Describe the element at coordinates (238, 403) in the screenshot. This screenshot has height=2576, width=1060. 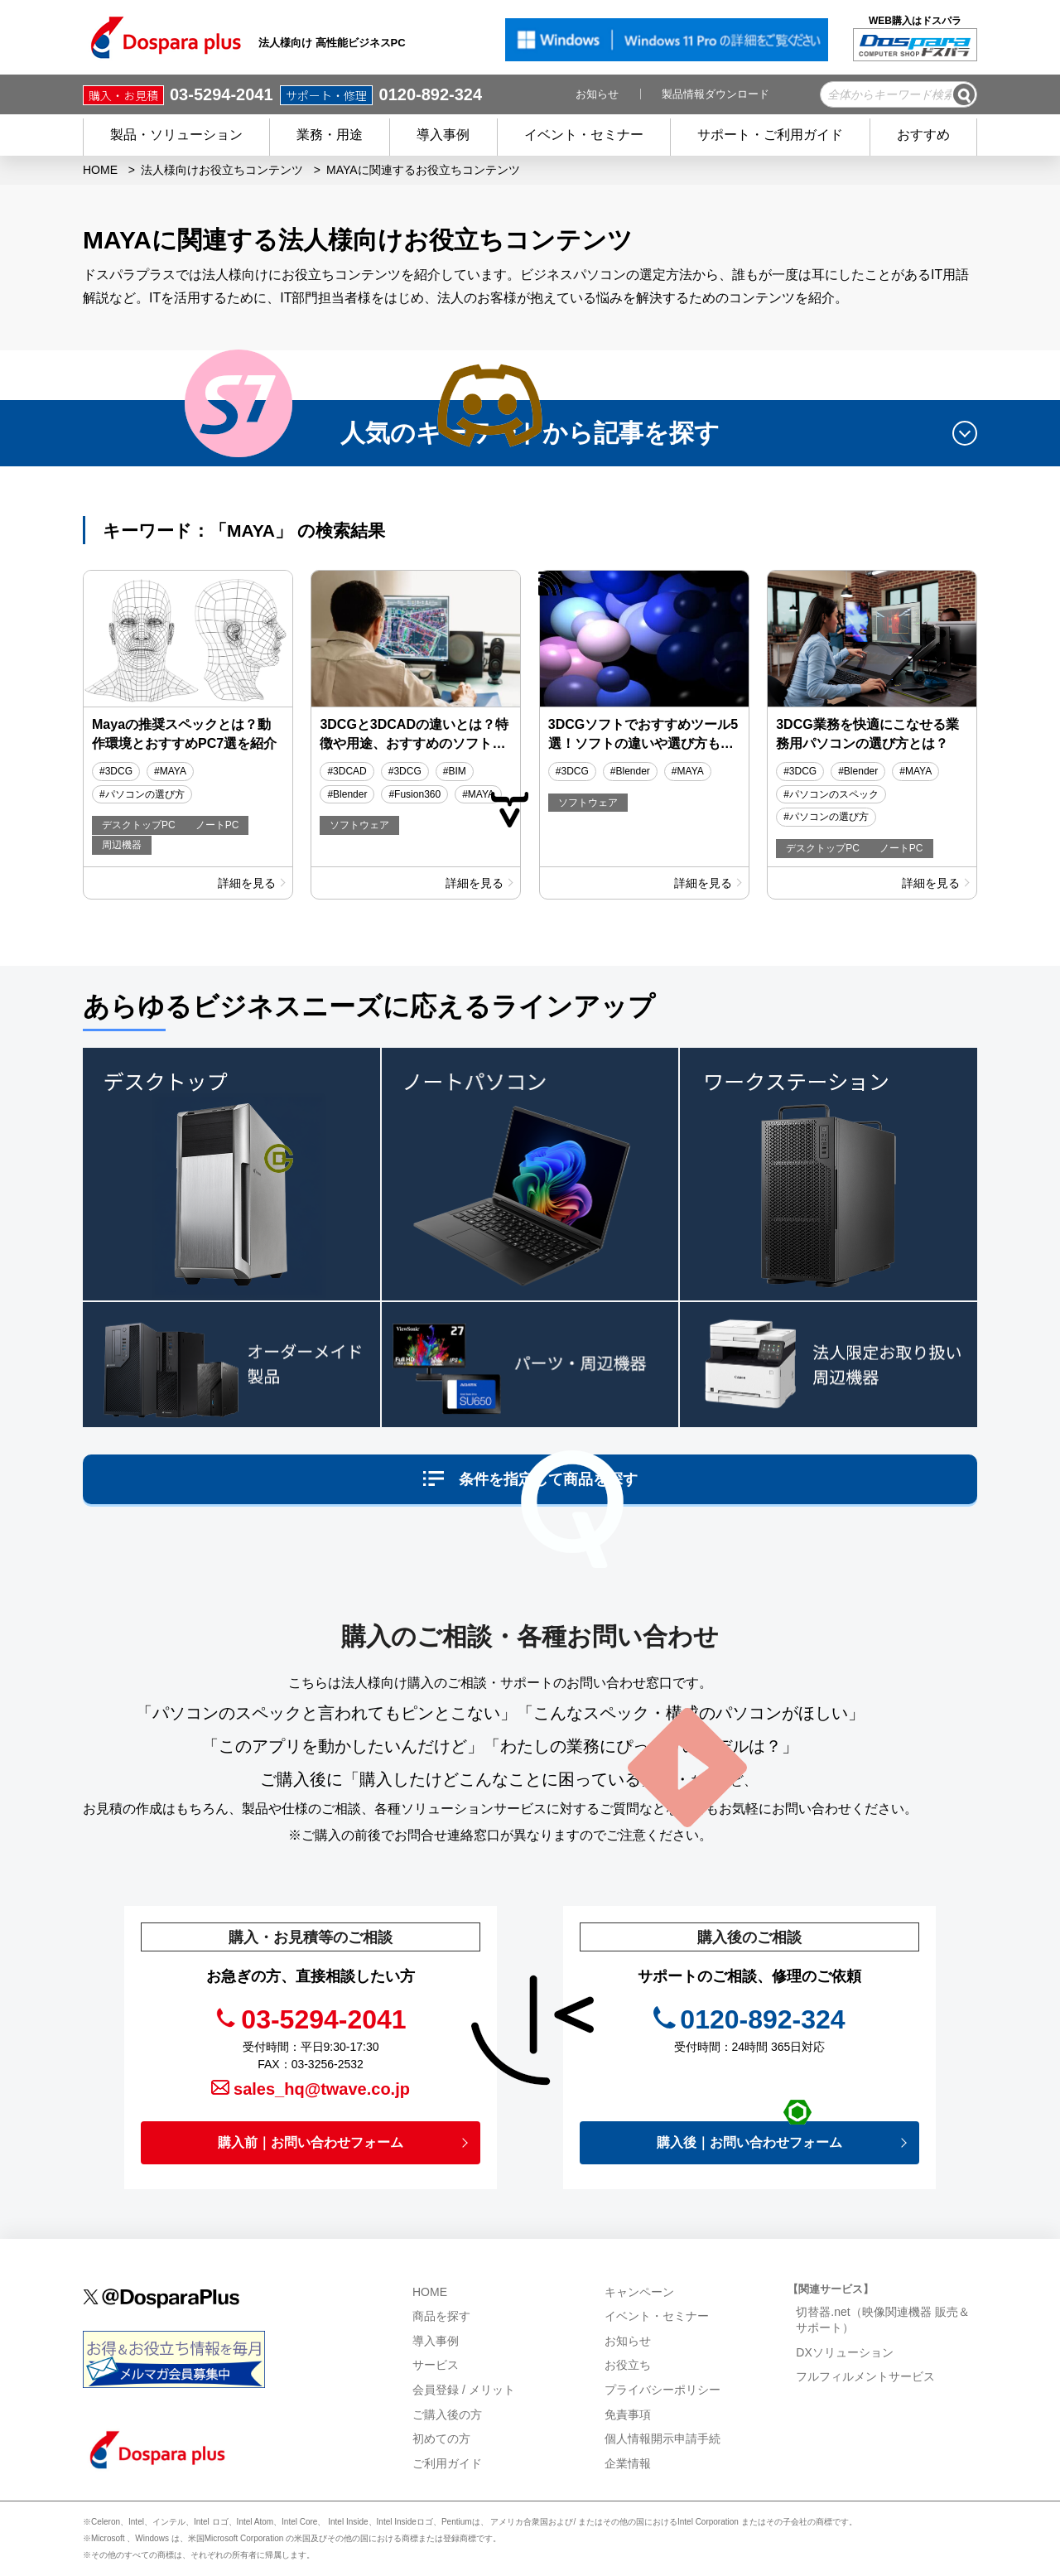
I see `s7 airlines logo` at that location.